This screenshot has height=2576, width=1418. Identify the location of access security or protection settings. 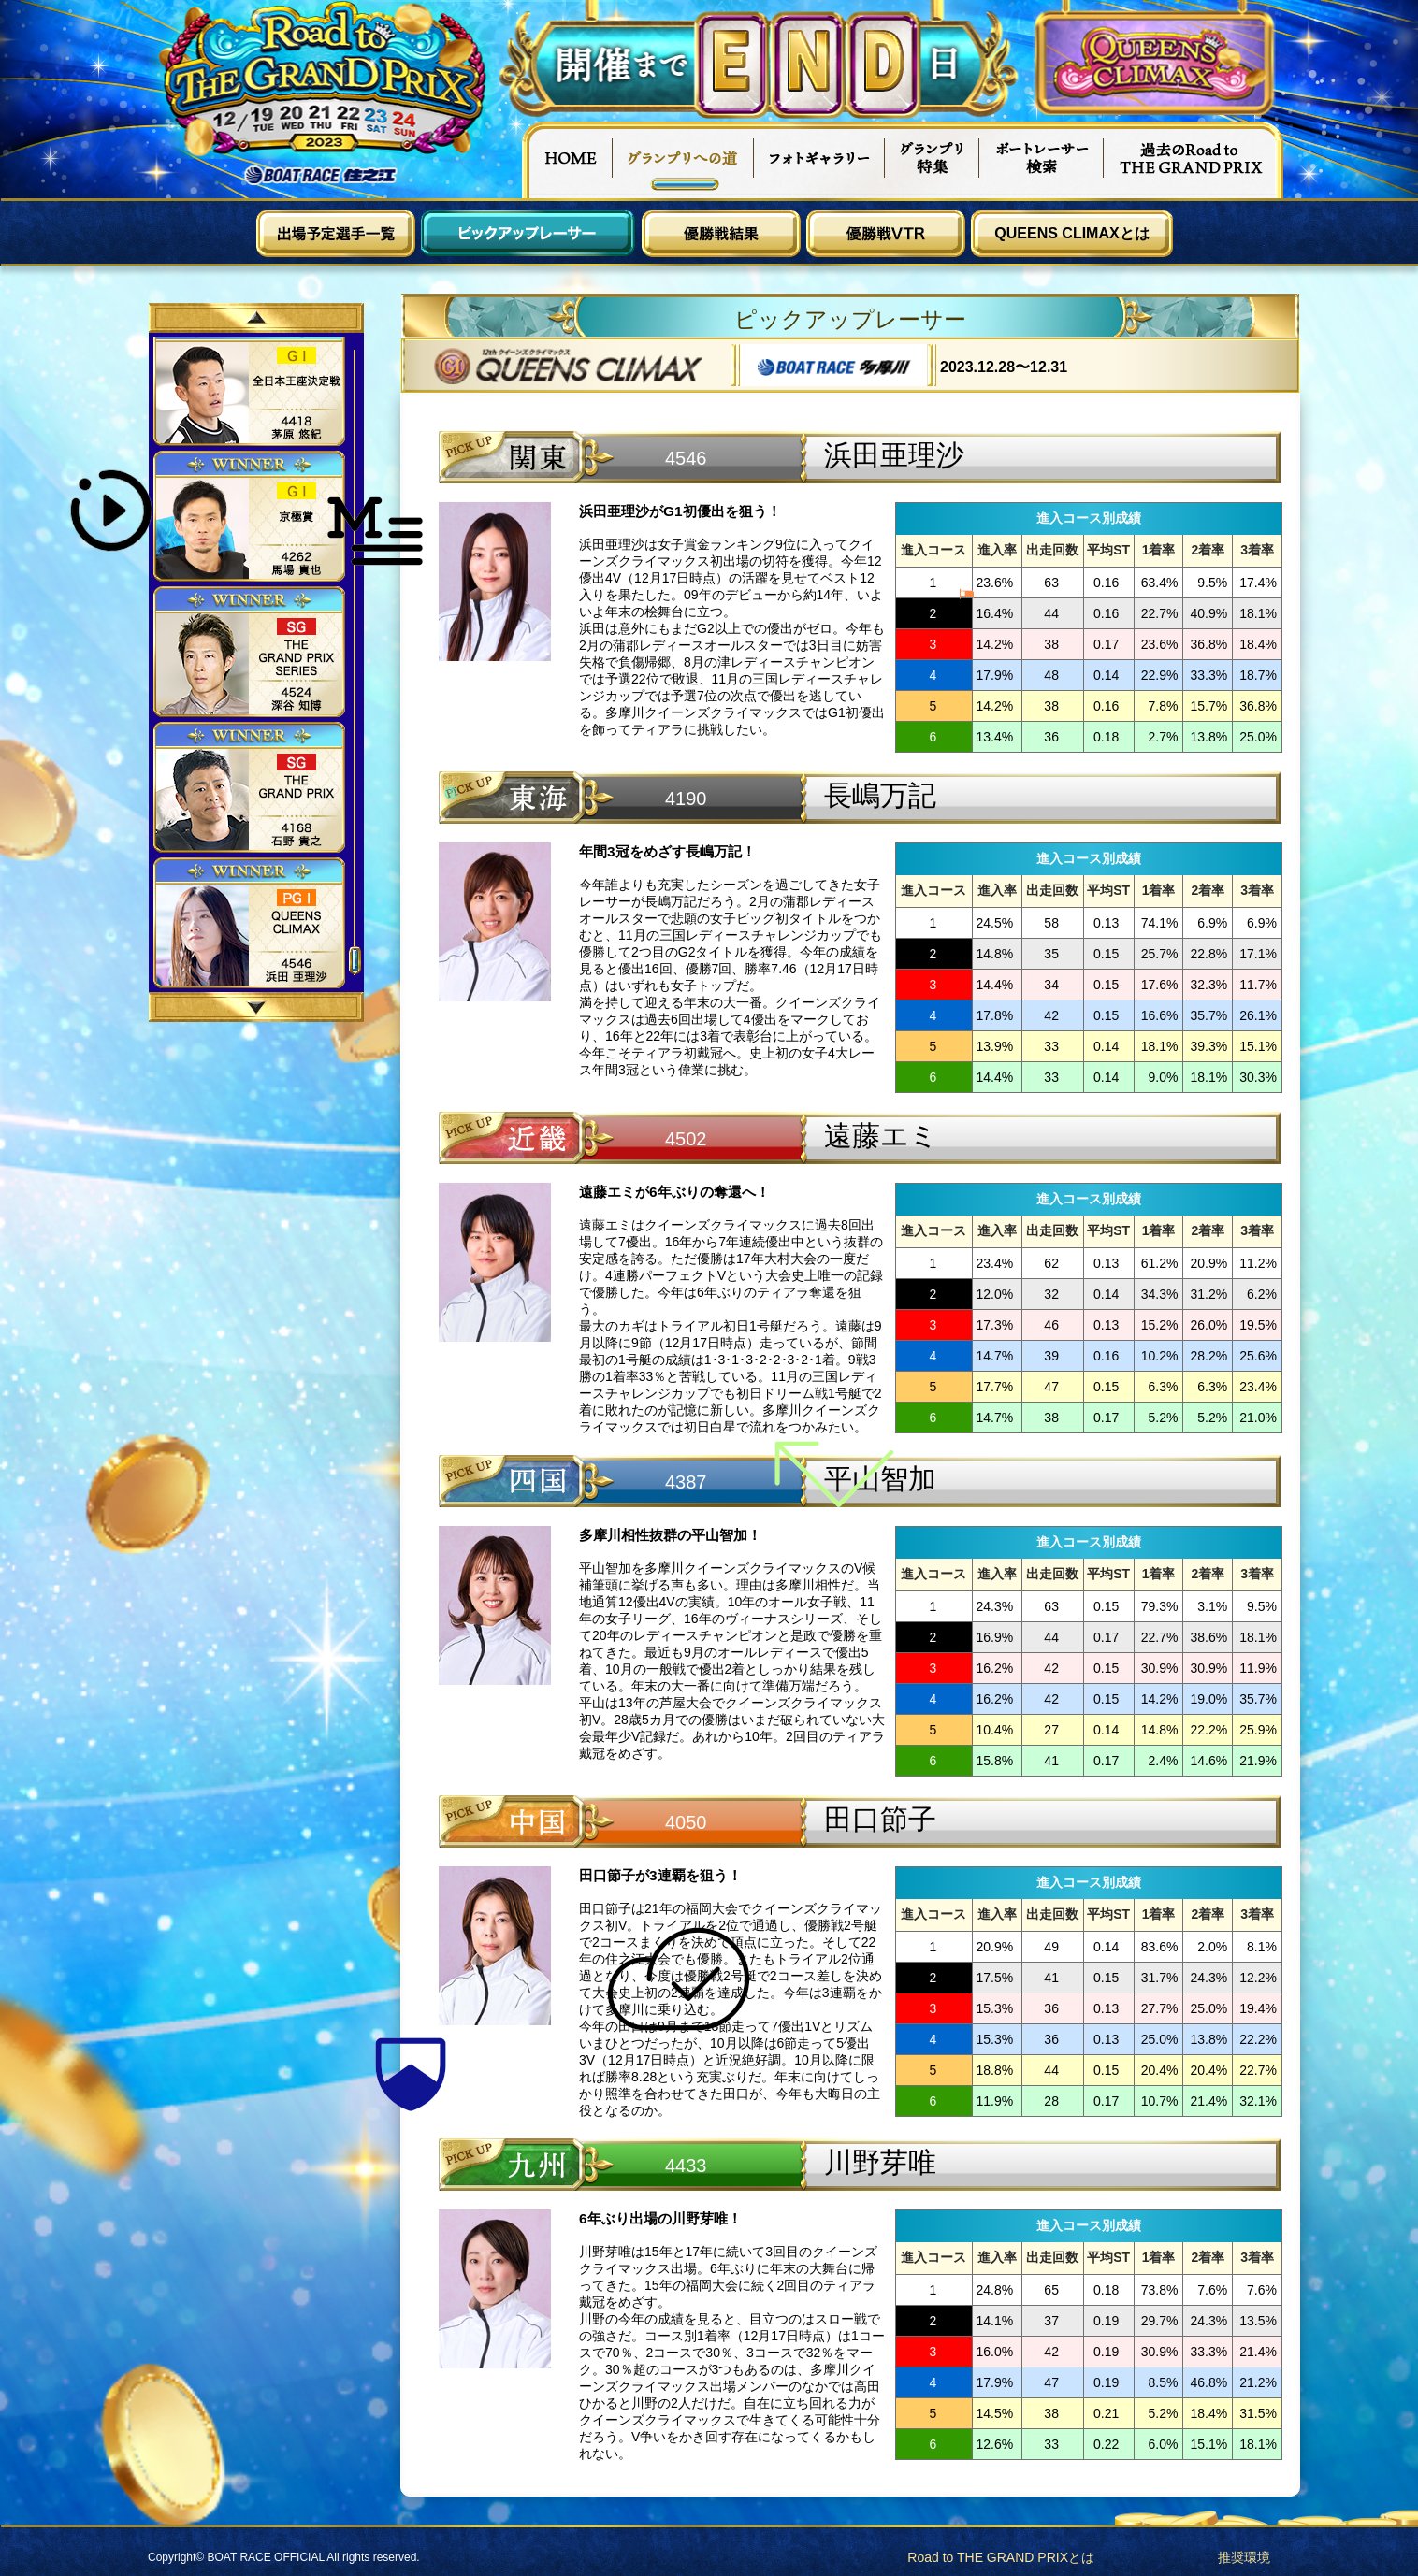
(411, 2070).